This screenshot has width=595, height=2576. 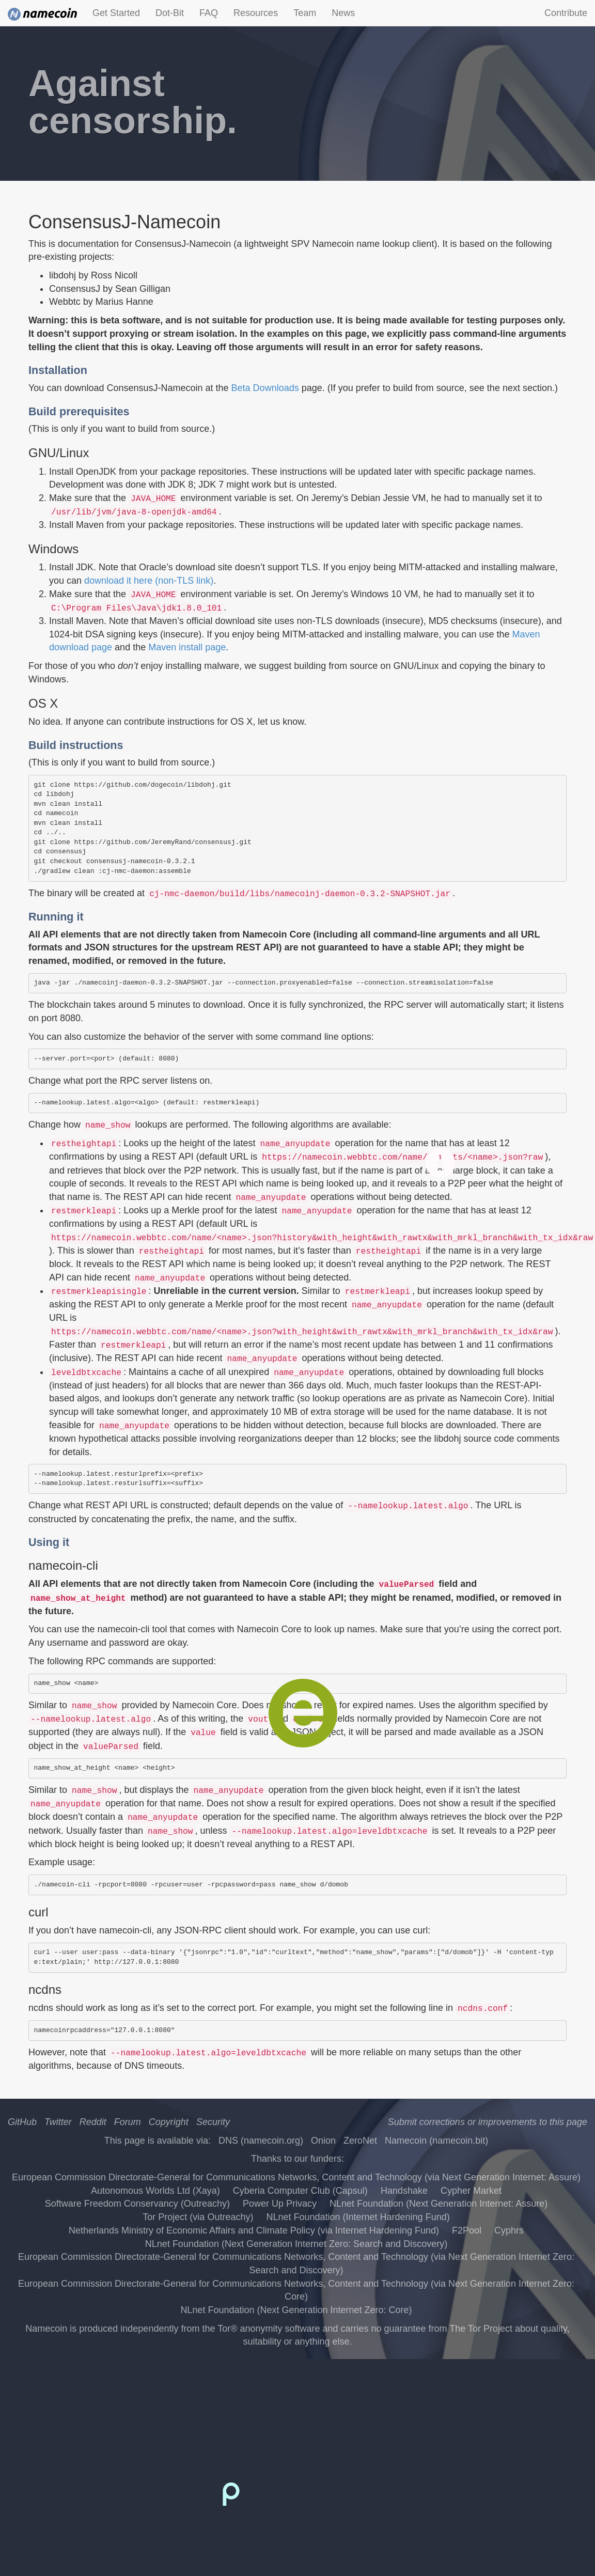 I want to click on Embarcadero Technologies company logo, so click(x=303, y=1713).